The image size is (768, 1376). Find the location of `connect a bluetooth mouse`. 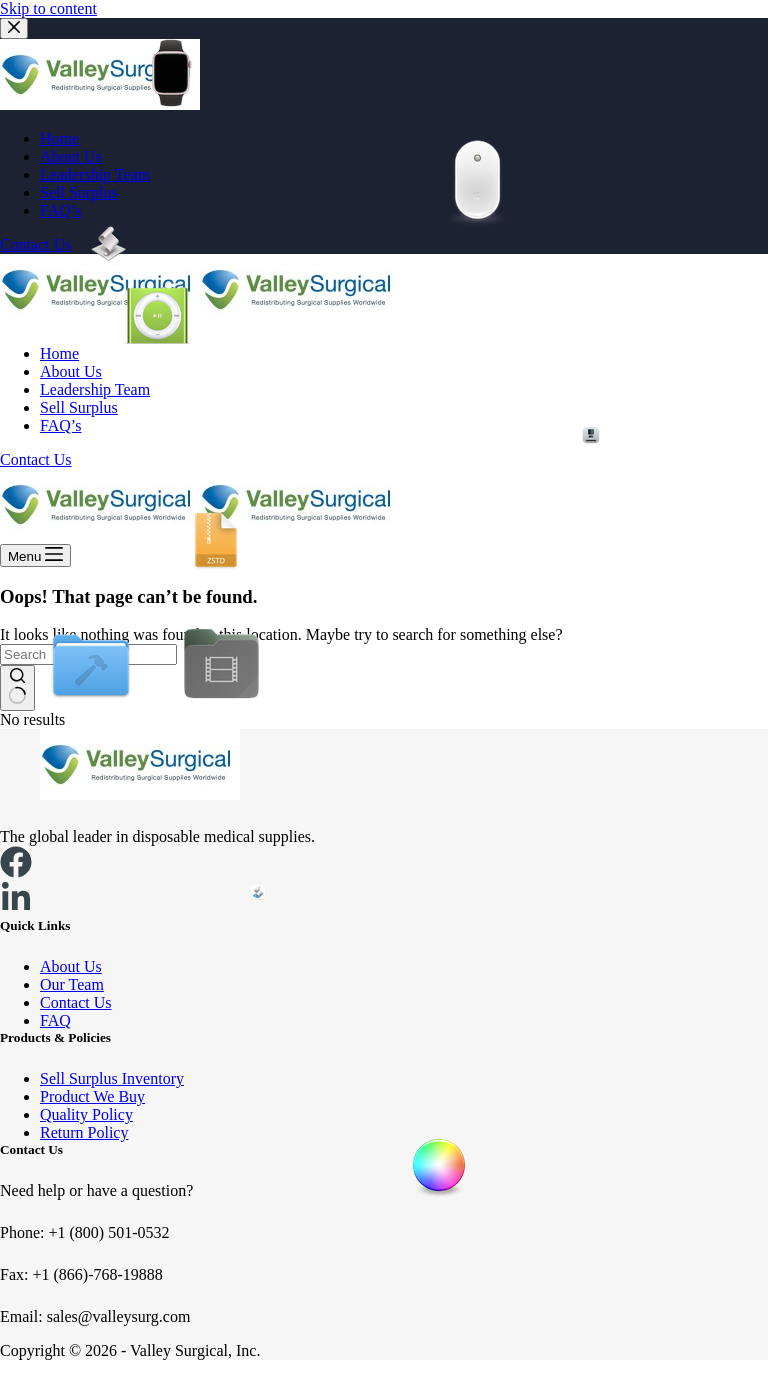

connect a bluetooth mouse is located at coordinates (477, 182).